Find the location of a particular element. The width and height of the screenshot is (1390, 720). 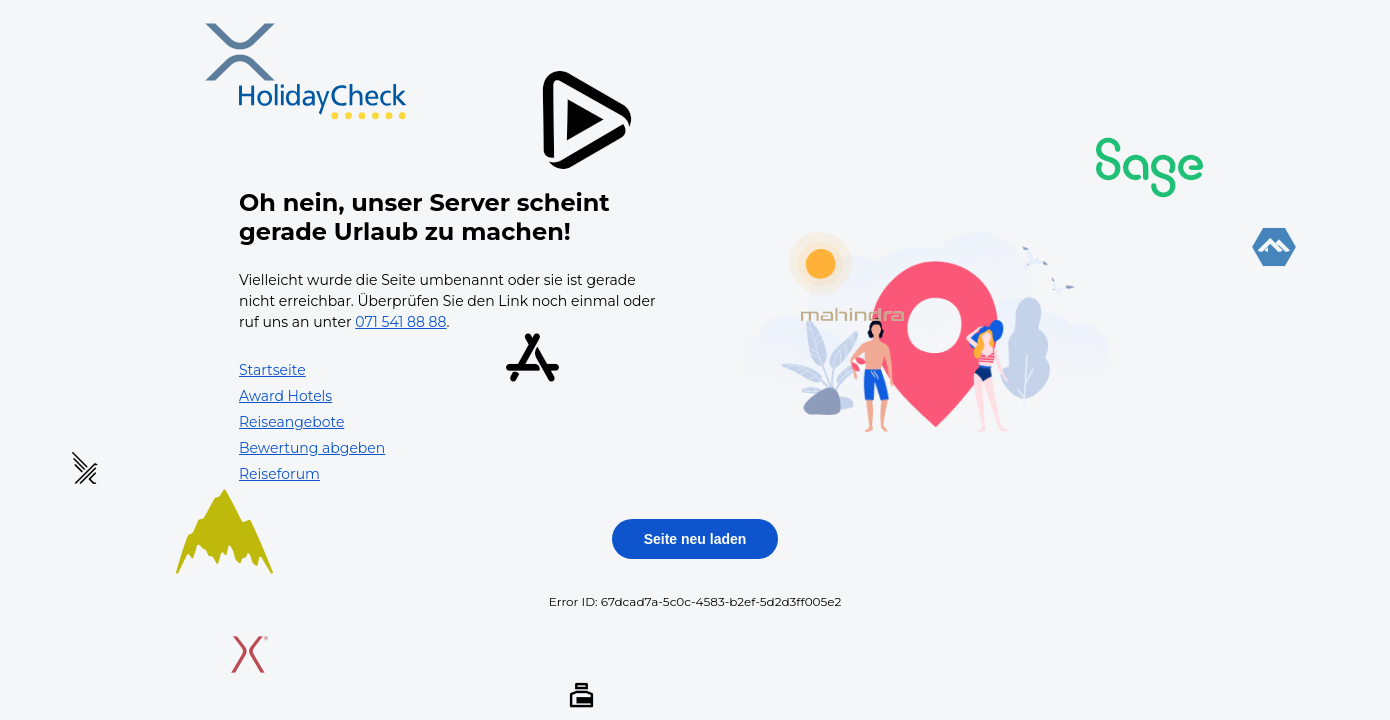

access drawing or inking tools is located at coordinates (581, 694).